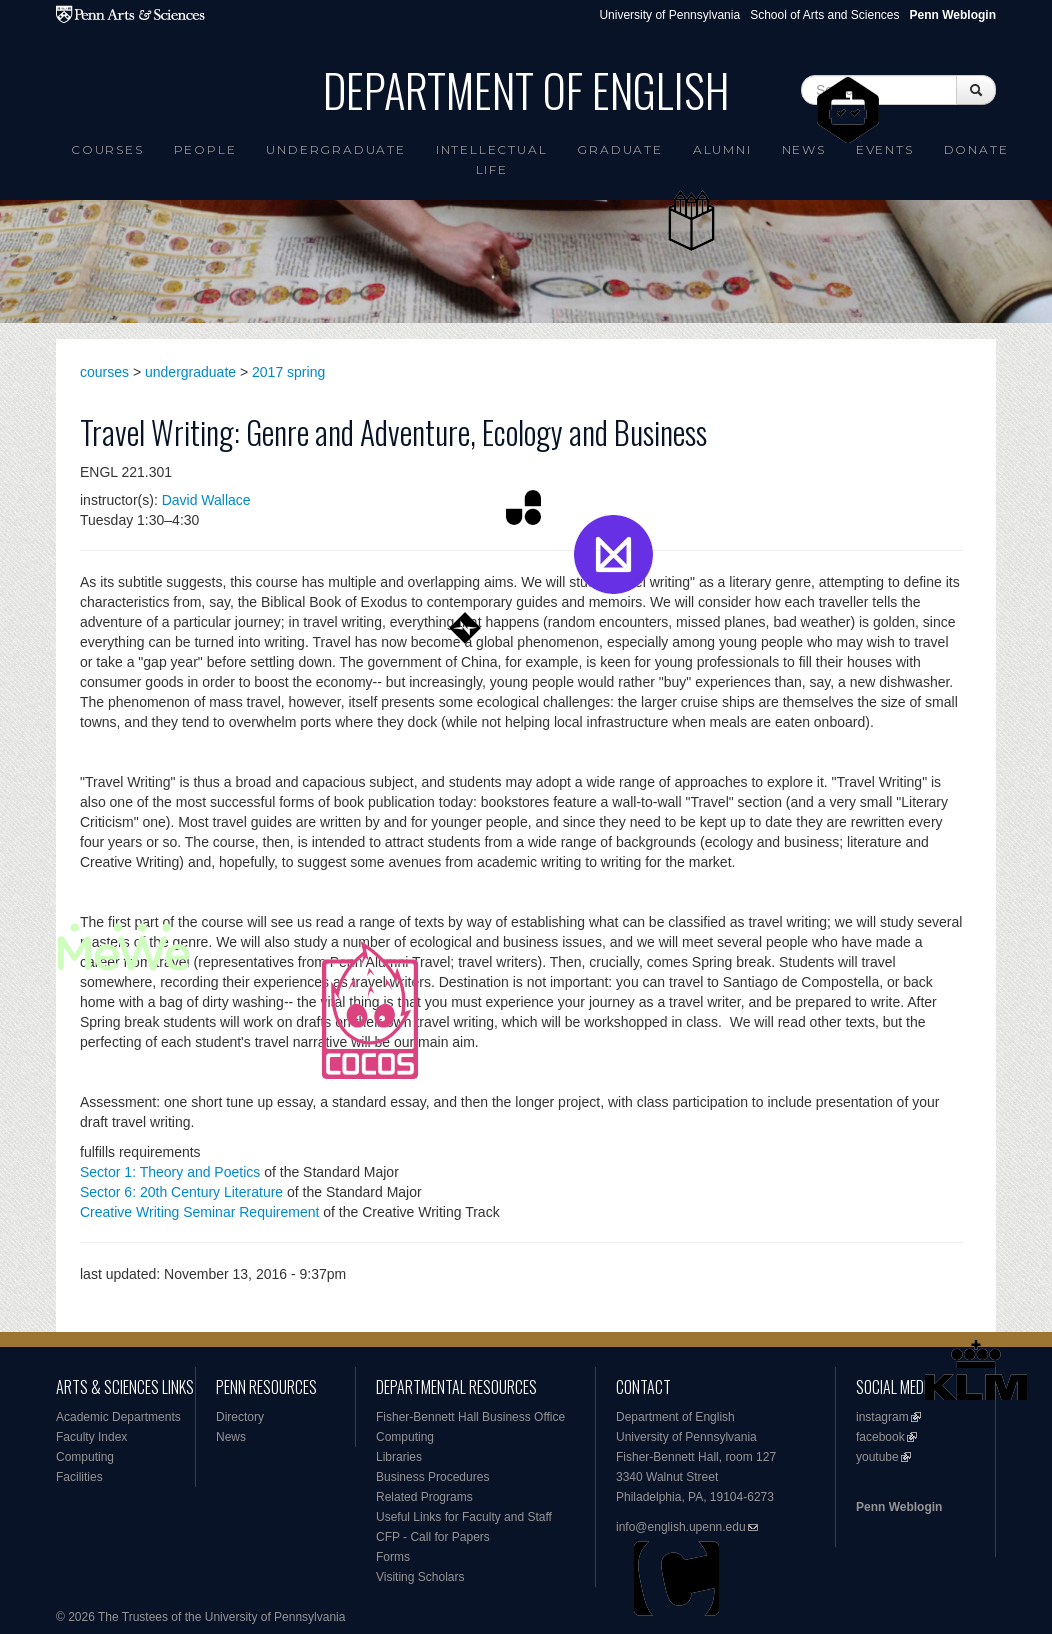  I want to click on open the MeWe social network app, so click(124, 947).